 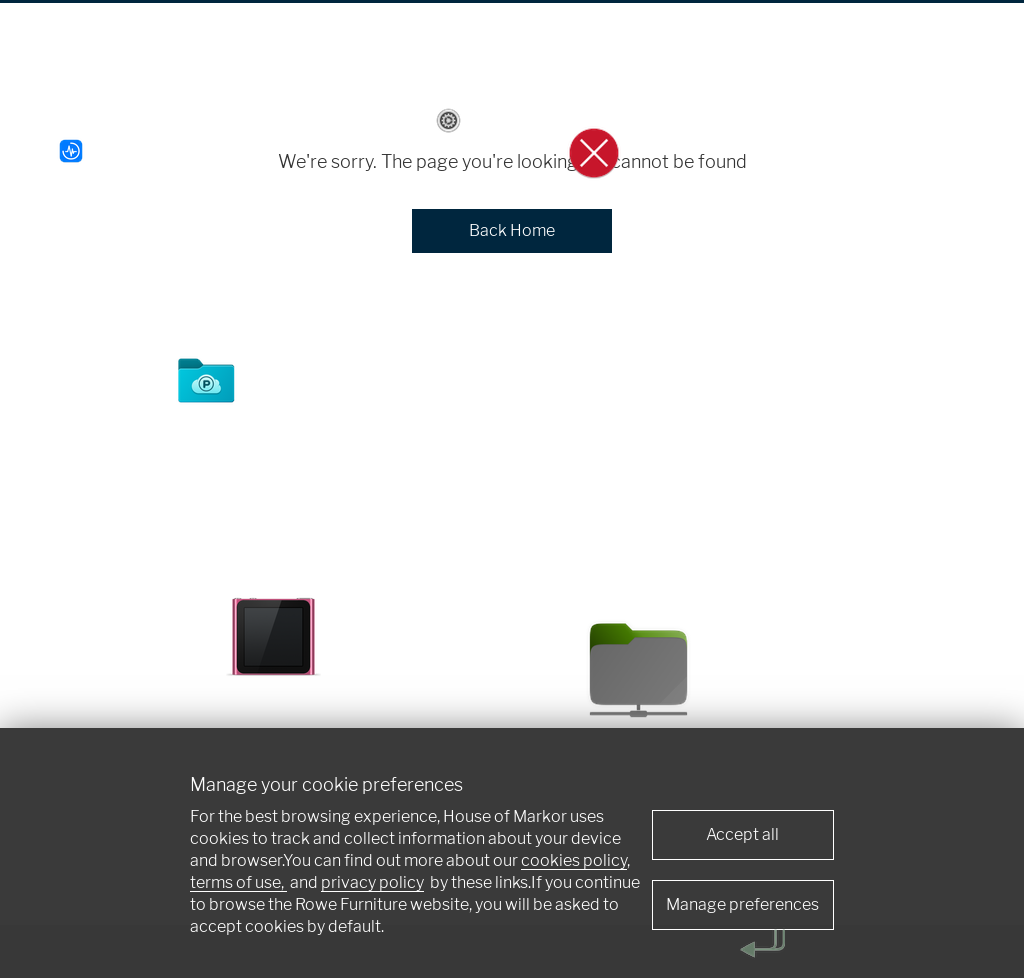 What do you see at coordinates (638, 668) in the screenshot?
I see `access a remote or network folder` at bounding box center [638, 668].